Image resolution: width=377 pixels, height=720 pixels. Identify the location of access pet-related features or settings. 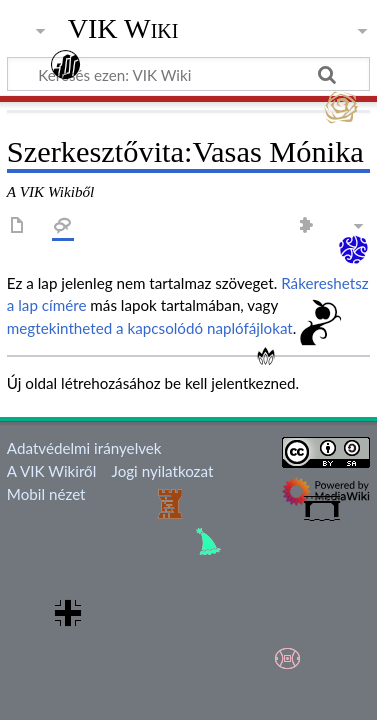
(266, 356).